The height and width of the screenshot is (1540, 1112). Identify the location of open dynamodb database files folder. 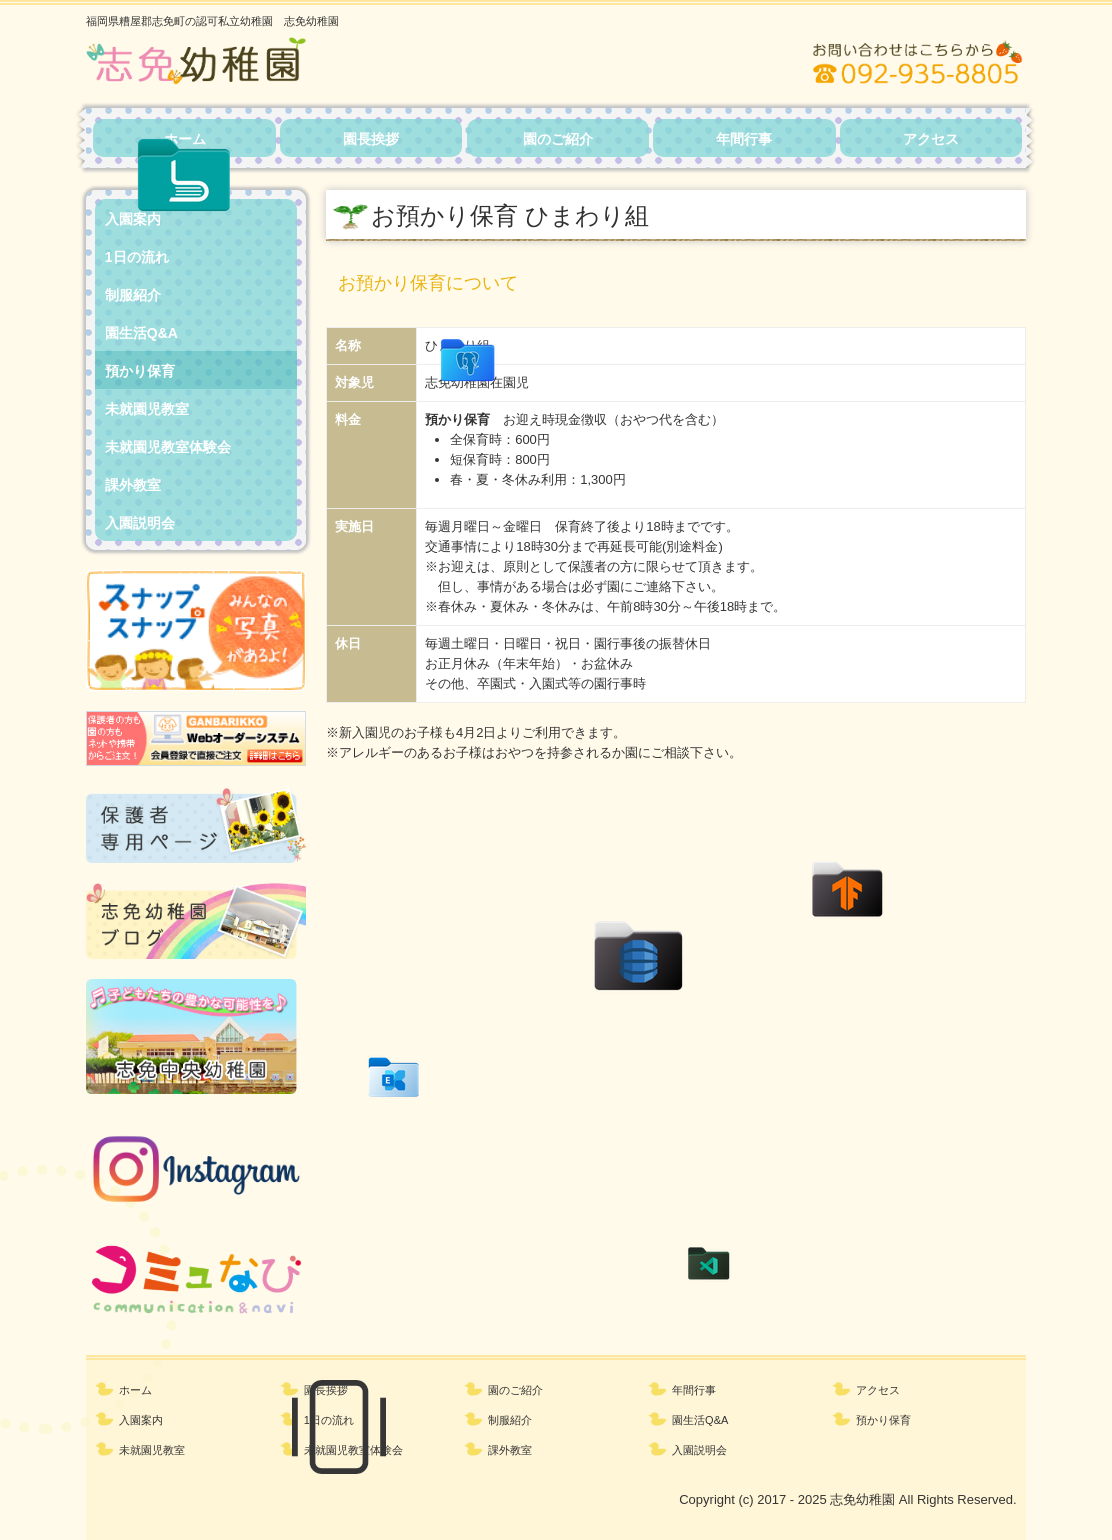
(638, 958).